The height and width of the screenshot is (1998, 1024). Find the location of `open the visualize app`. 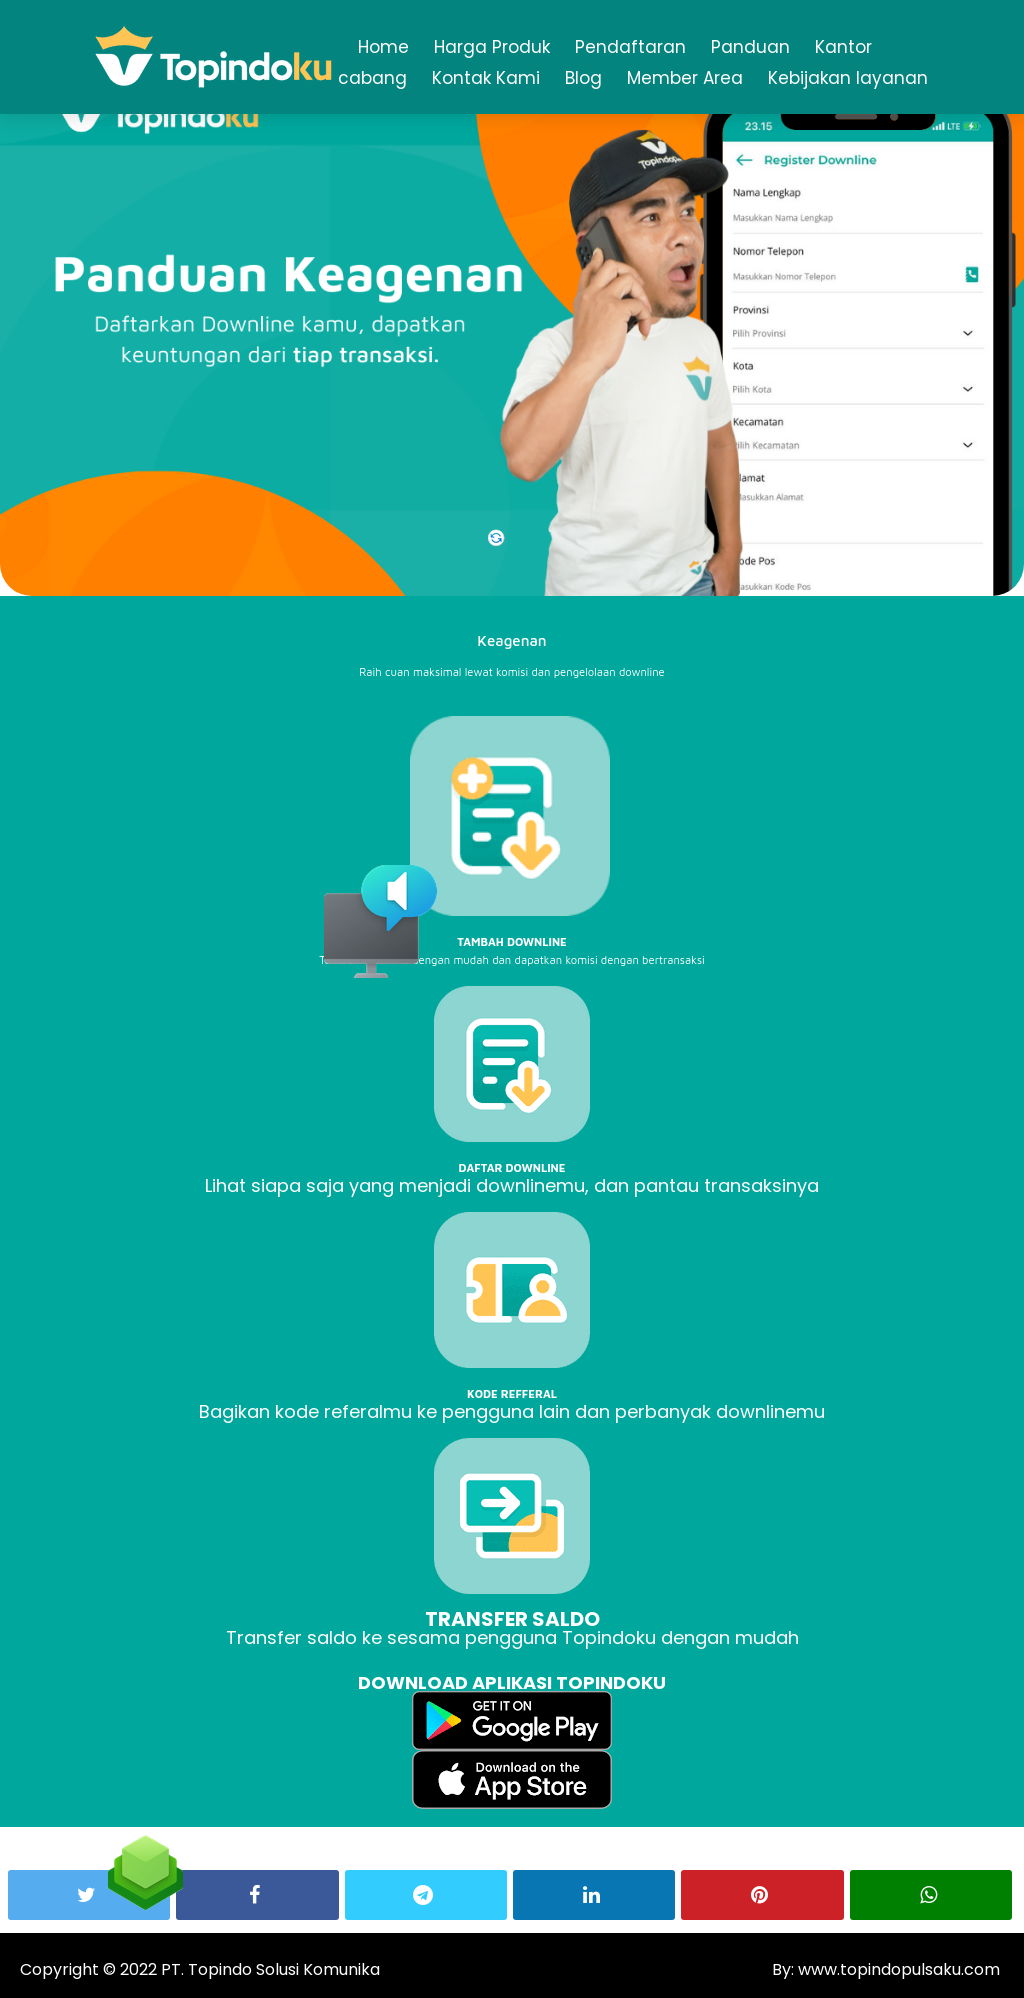

open the visualize app is located at coordinates (145, 1872).